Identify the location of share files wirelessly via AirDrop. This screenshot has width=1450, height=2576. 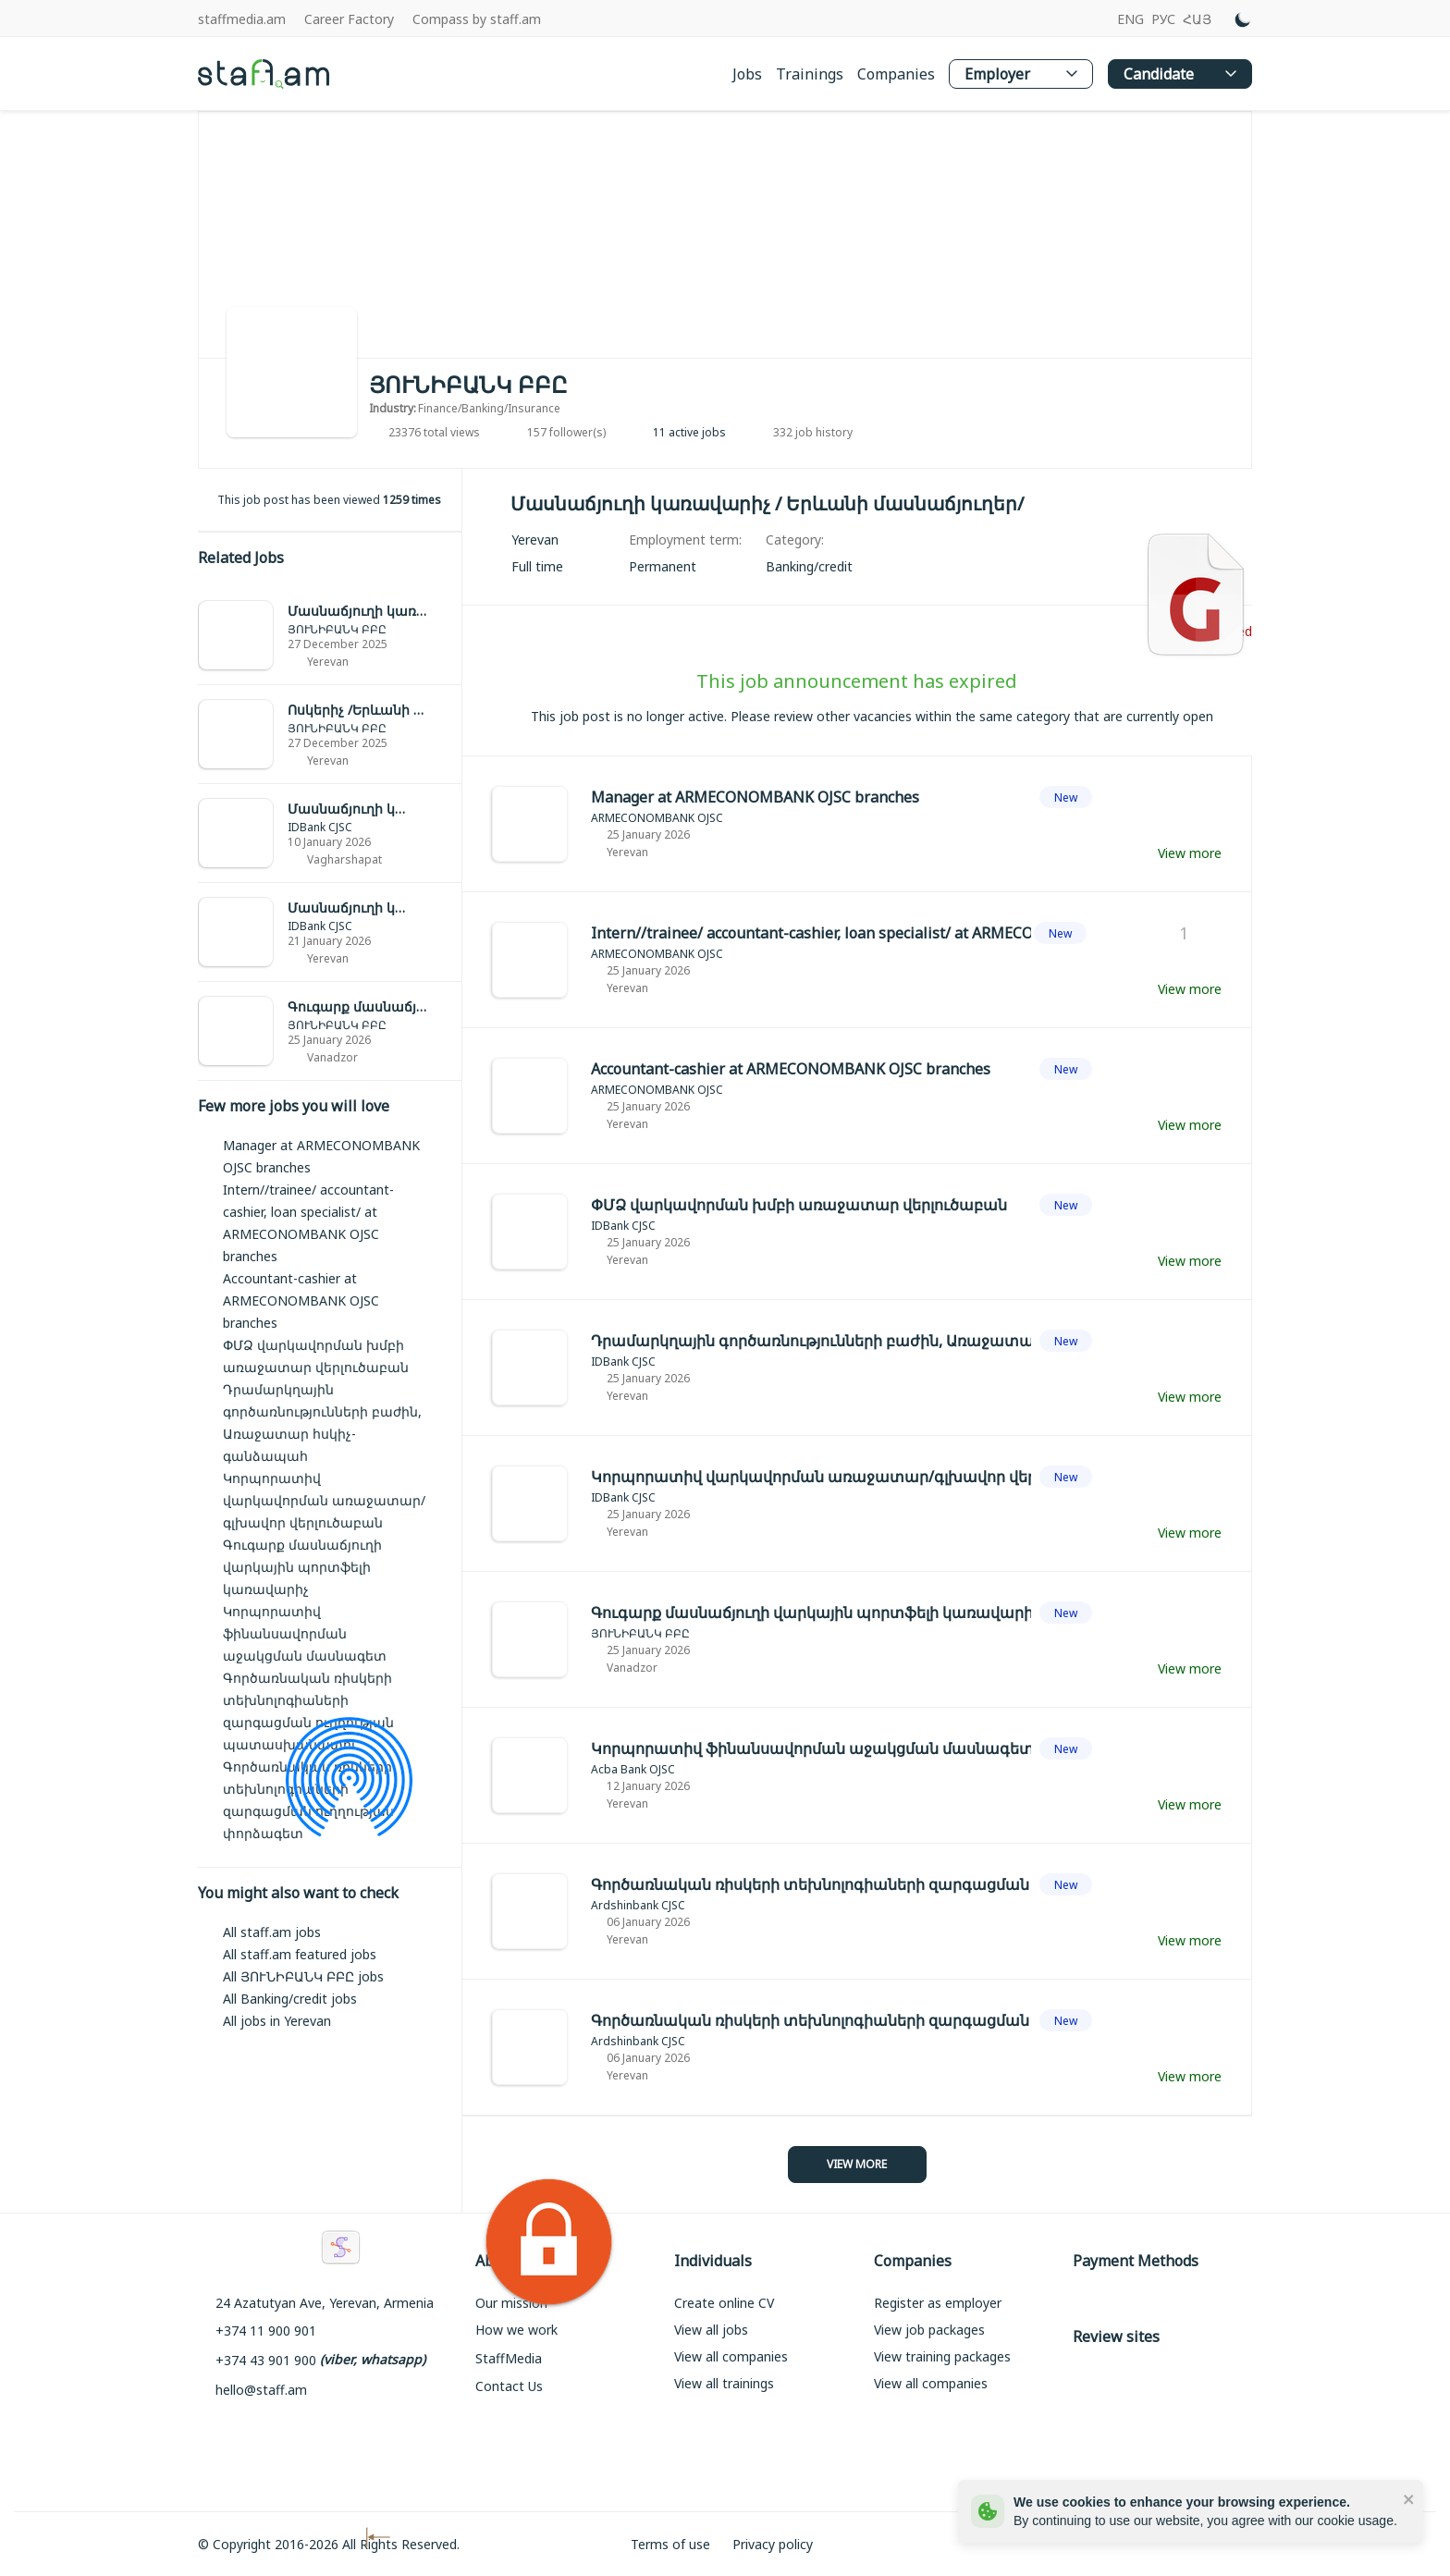
(349, 1780).